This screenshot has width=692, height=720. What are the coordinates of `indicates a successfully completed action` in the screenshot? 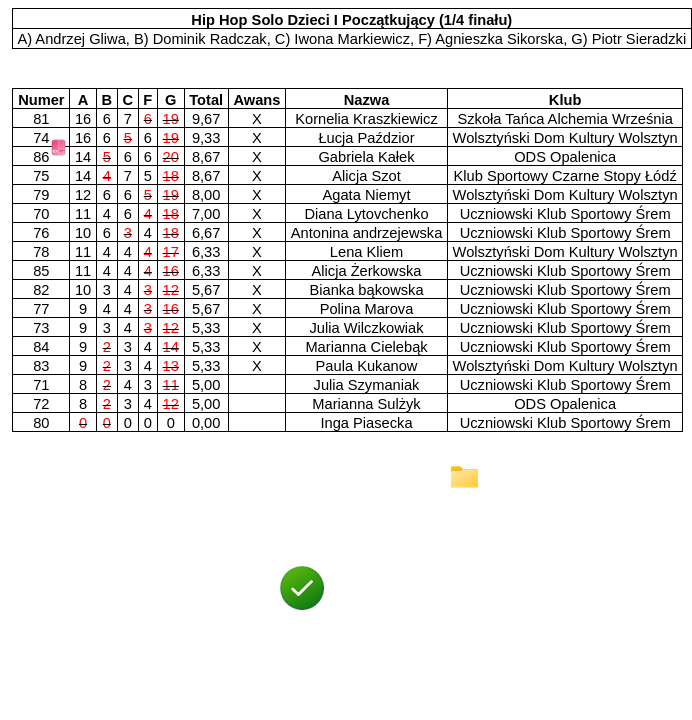 It's located at (278, 564).